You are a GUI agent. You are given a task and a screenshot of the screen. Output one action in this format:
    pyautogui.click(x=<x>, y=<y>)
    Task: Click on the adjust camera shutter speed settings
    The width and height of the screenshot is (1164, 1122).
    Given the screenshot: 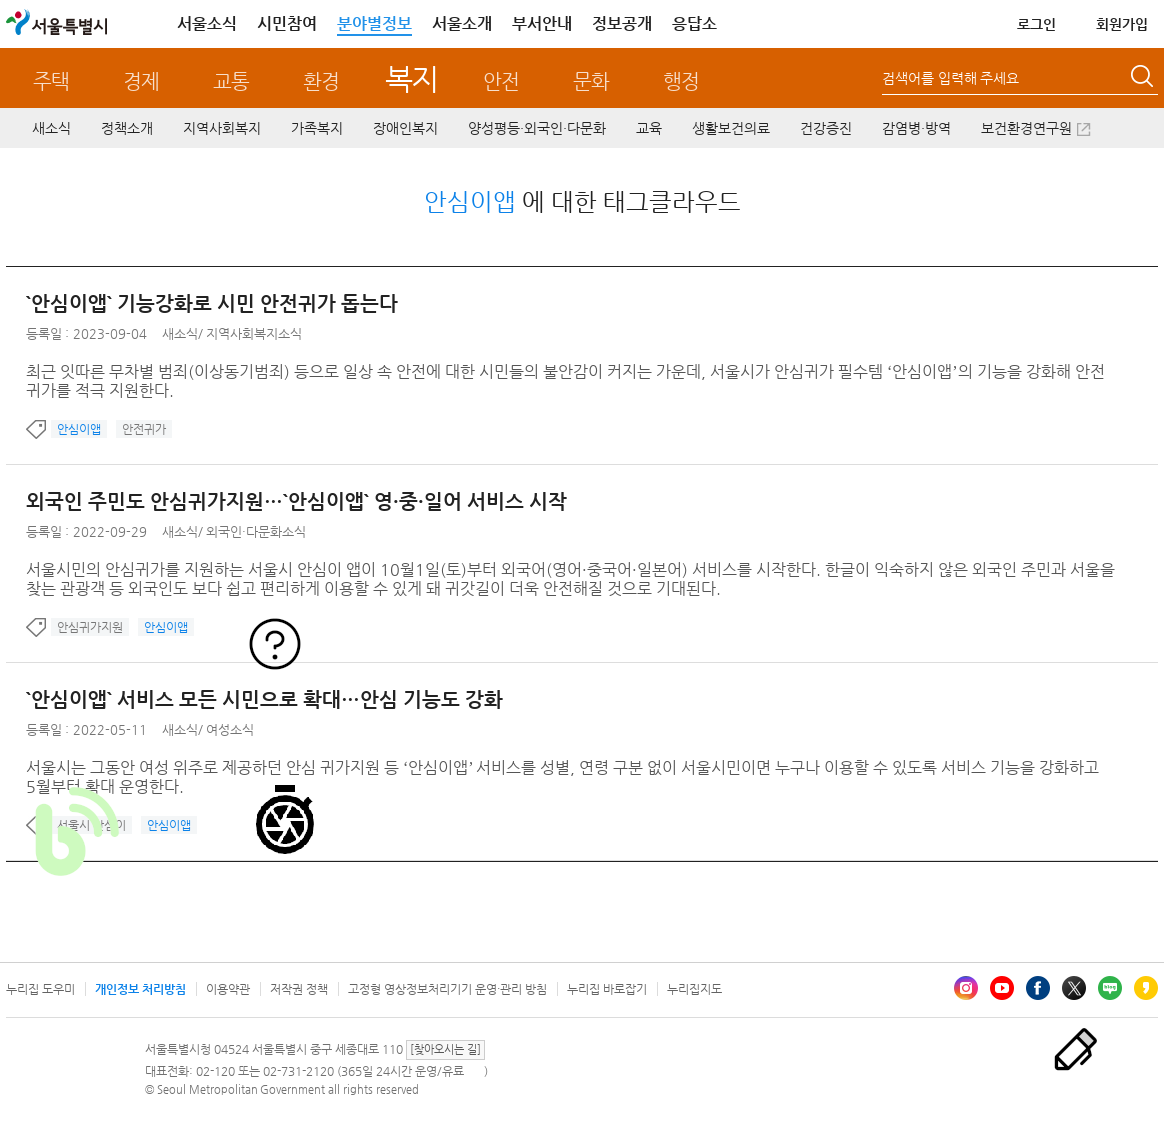 What is the action you would take?
    pyautogui.click(x=285, y=821)
    